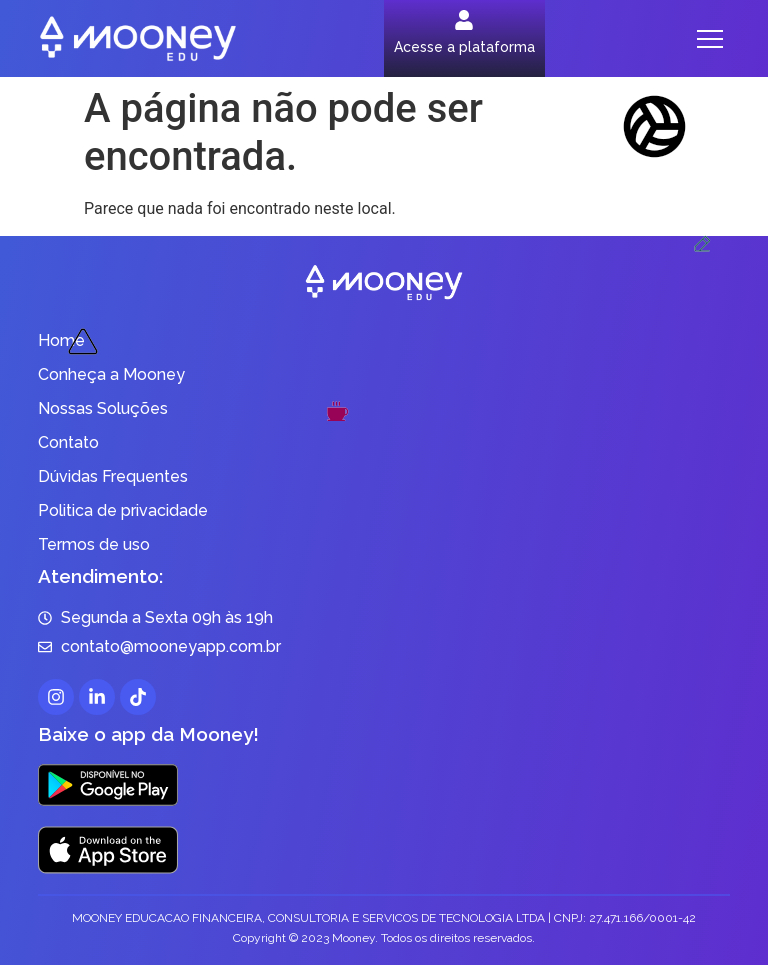  What do you see at coordinates (83, 342) in the screenshot?
I see `indicates a warning or caution state` at bounding box center [83, 342].